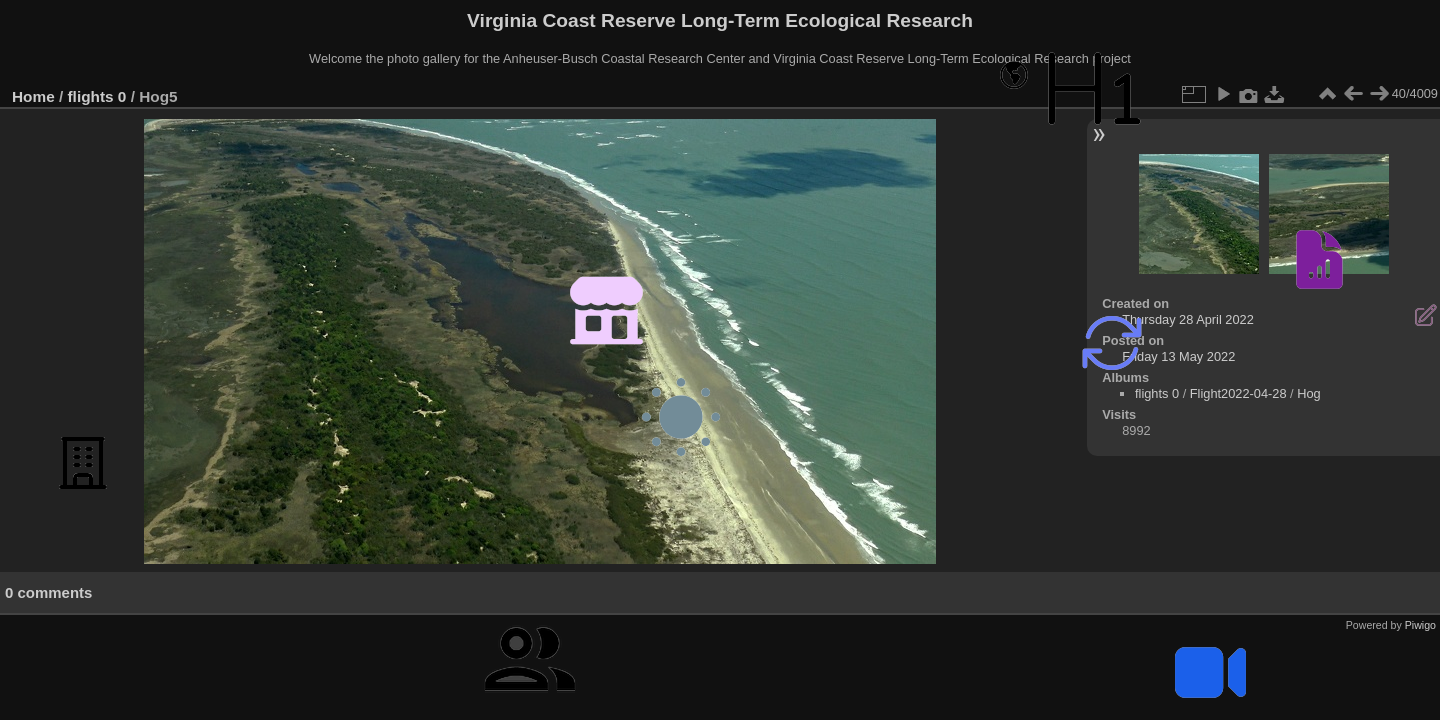  I want to click on start a video call, so click(1210, 672).